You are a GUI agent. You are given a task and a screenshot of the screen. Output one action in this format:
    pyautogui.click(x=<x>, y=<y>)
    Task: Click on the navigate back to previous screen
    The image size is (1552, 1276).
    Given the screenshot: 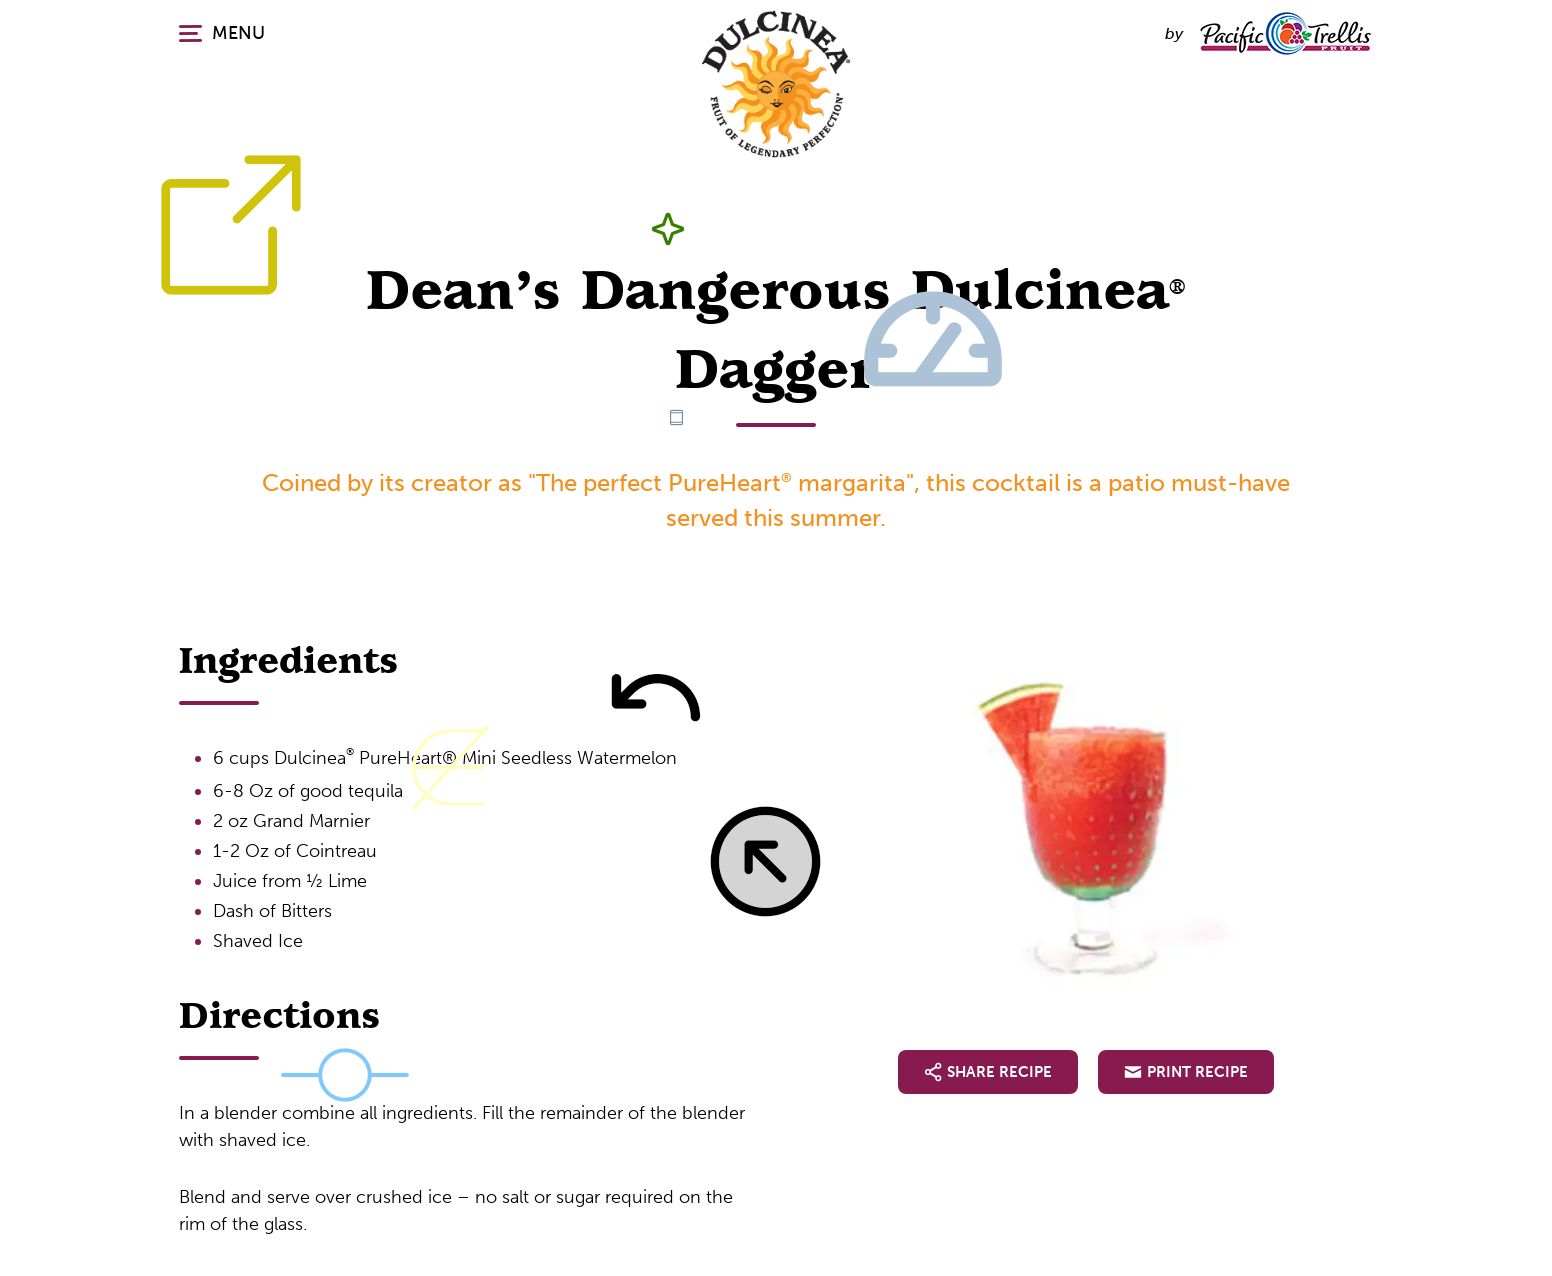 What is the action you would take?
    pyautogui.click(x=765, y=861)
    